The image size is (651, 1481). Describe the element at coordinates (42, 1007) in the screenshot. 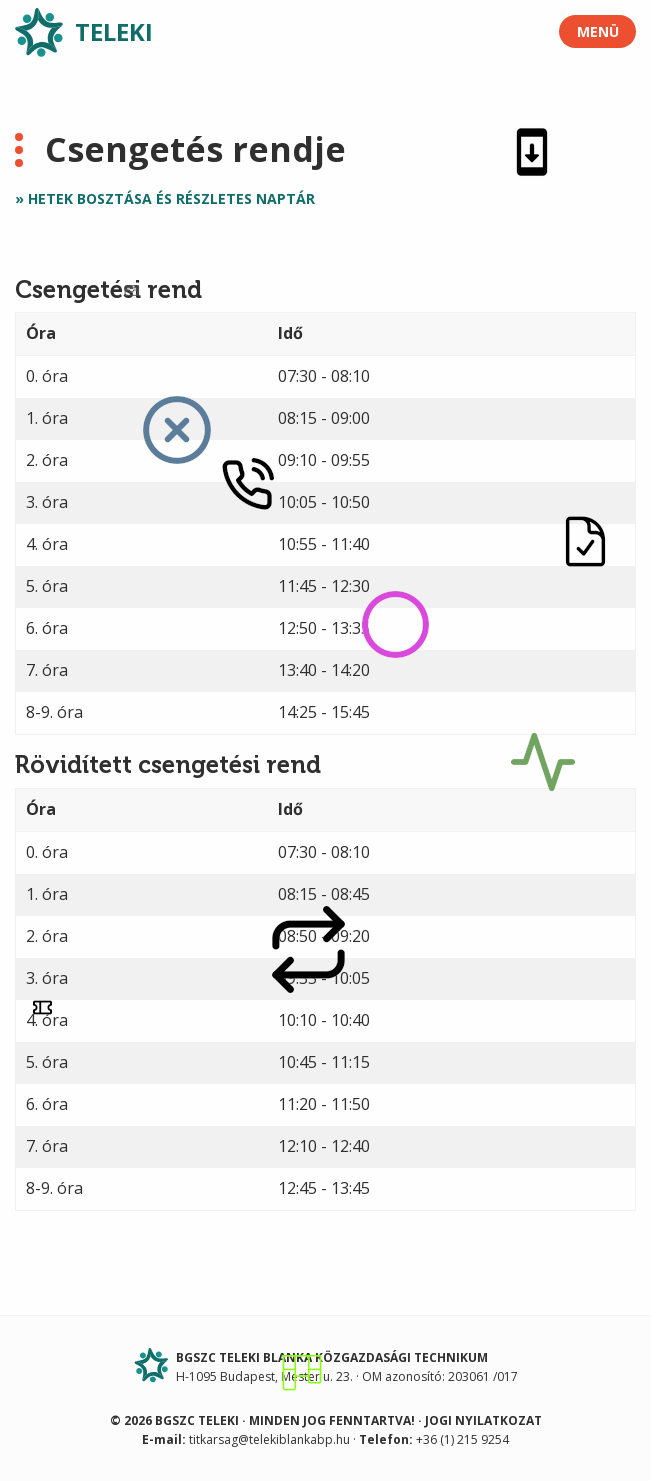

I see `view your tickets or passes` at that location.